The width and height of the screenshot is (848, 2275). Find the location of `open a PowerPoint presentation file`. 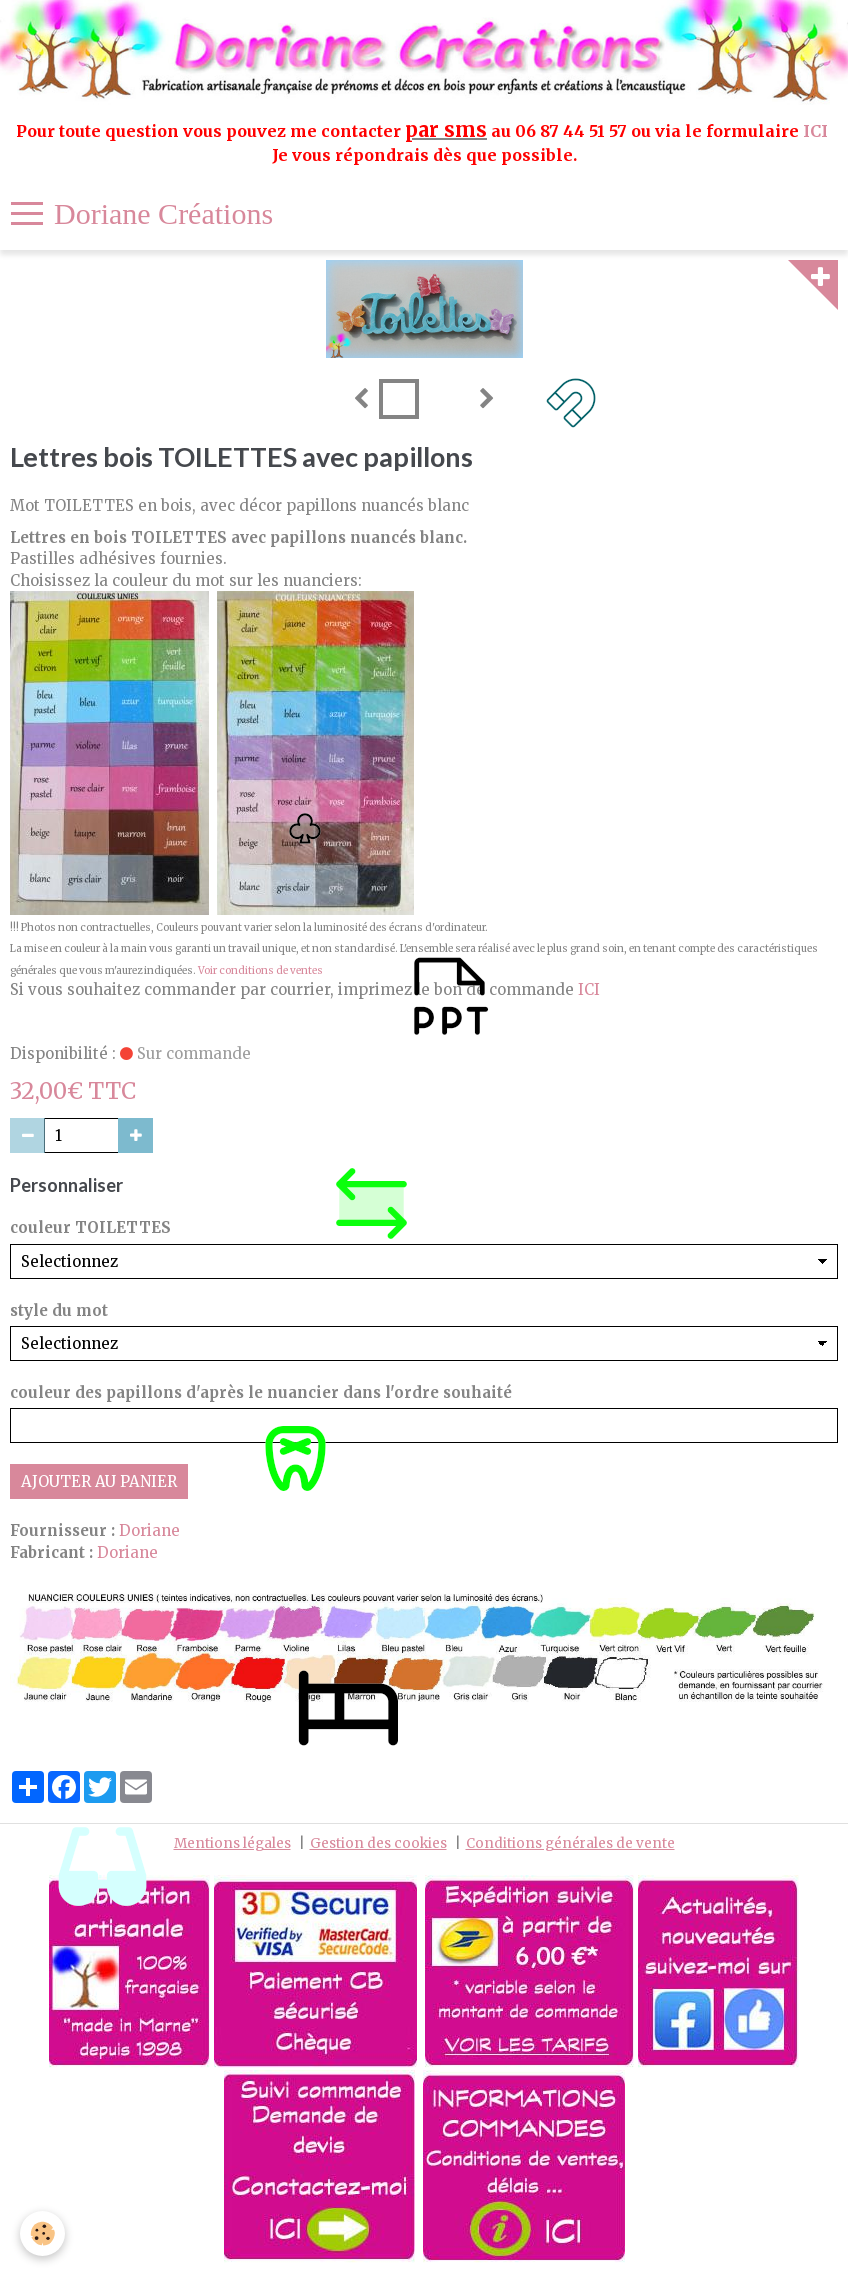

open a PowerPoint presentation file is located at coordinates (449, 999).